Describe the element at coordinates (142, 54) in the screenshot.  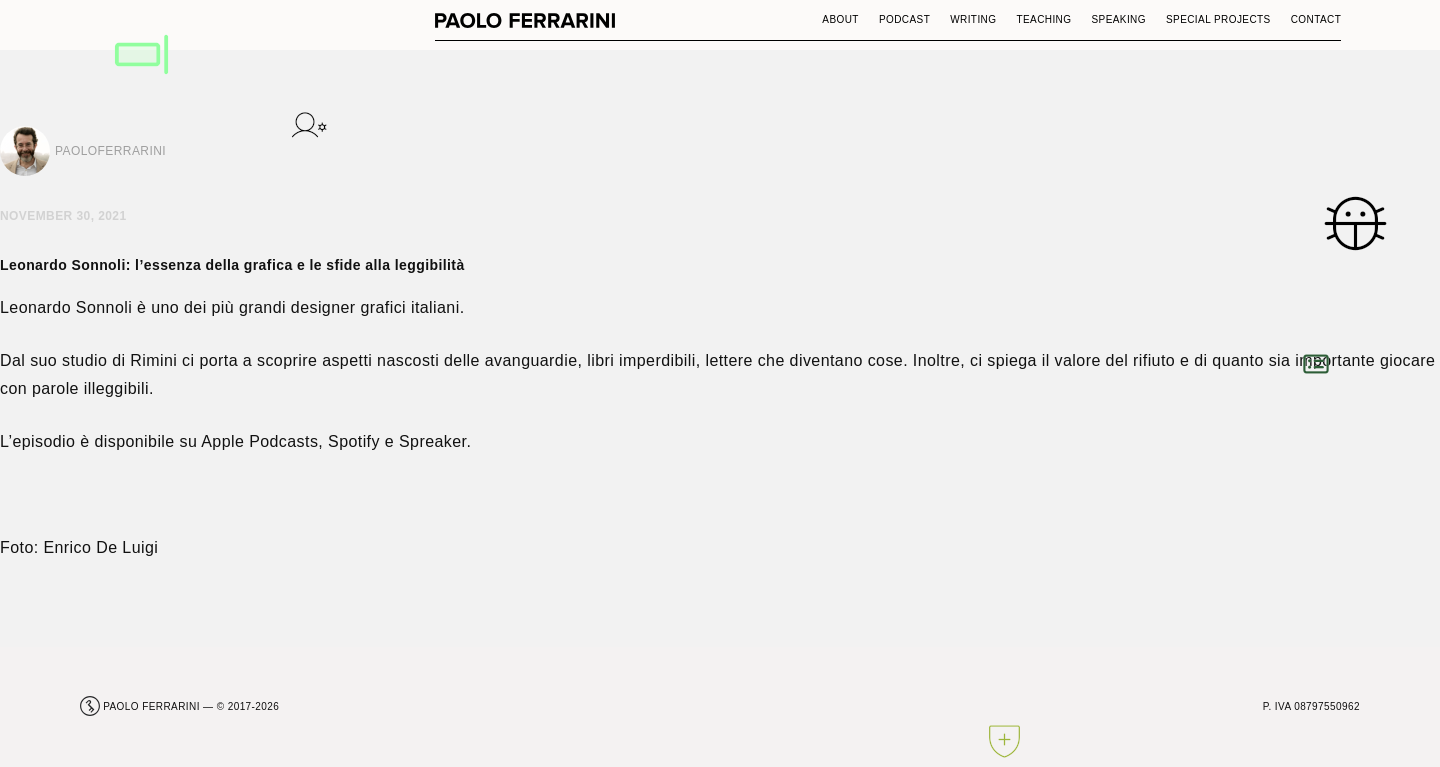
I see `align content to the right` at that location.